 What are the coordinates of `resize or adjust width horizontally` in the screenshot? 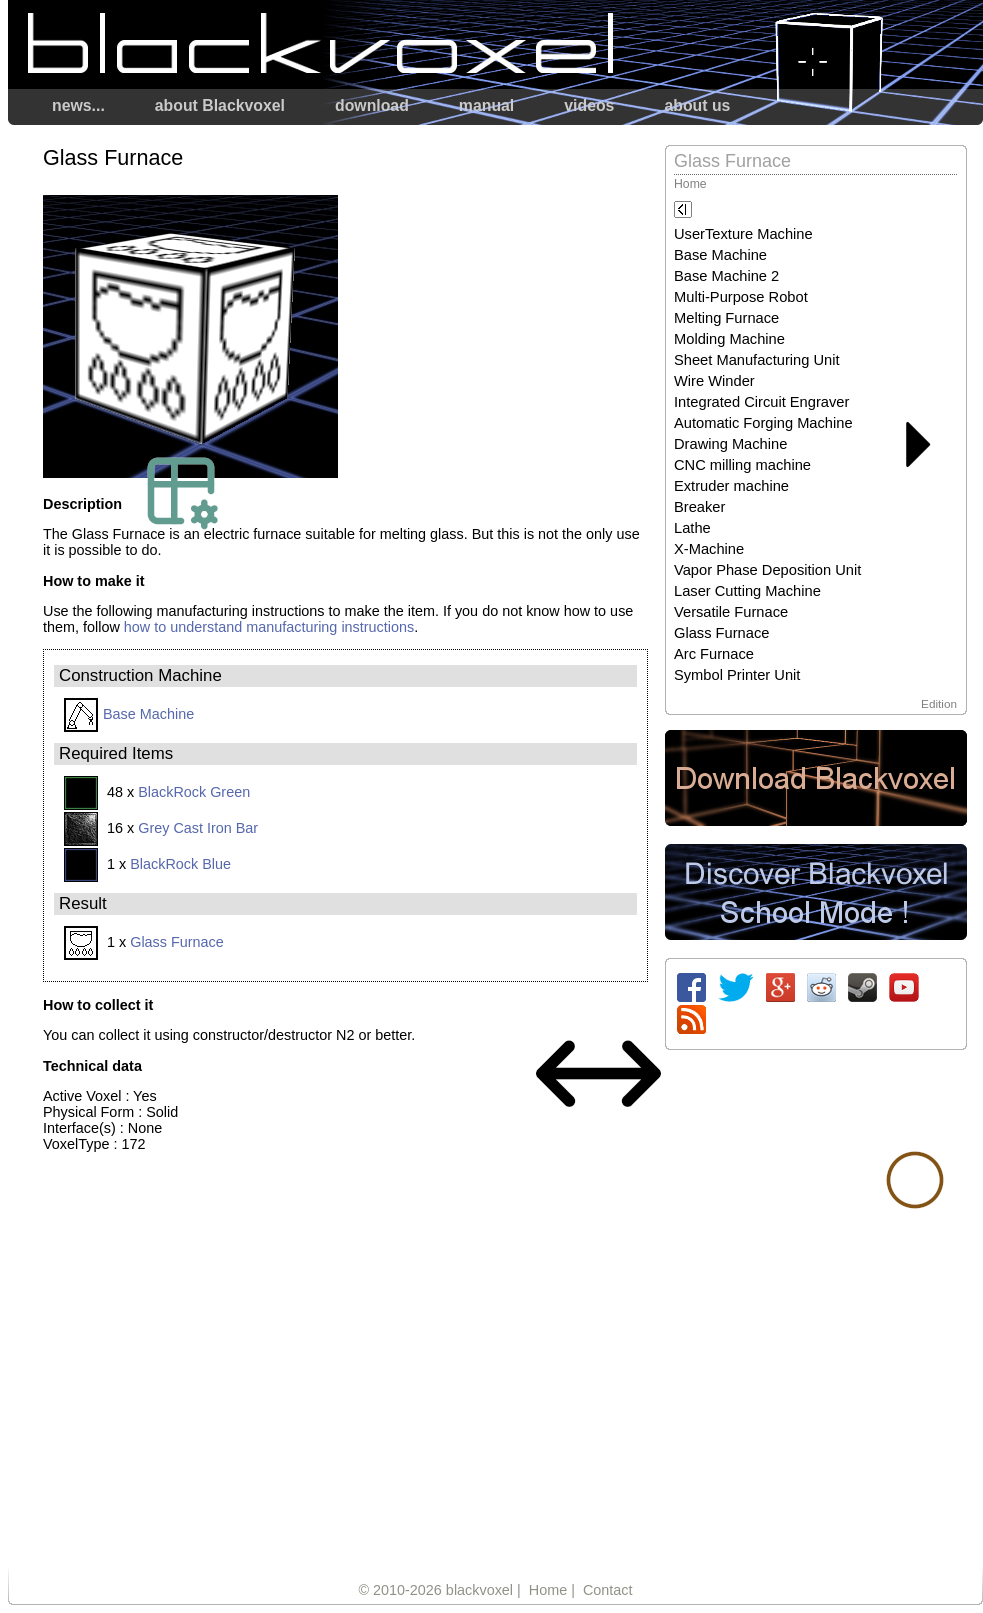 It's located at (598, 1075).